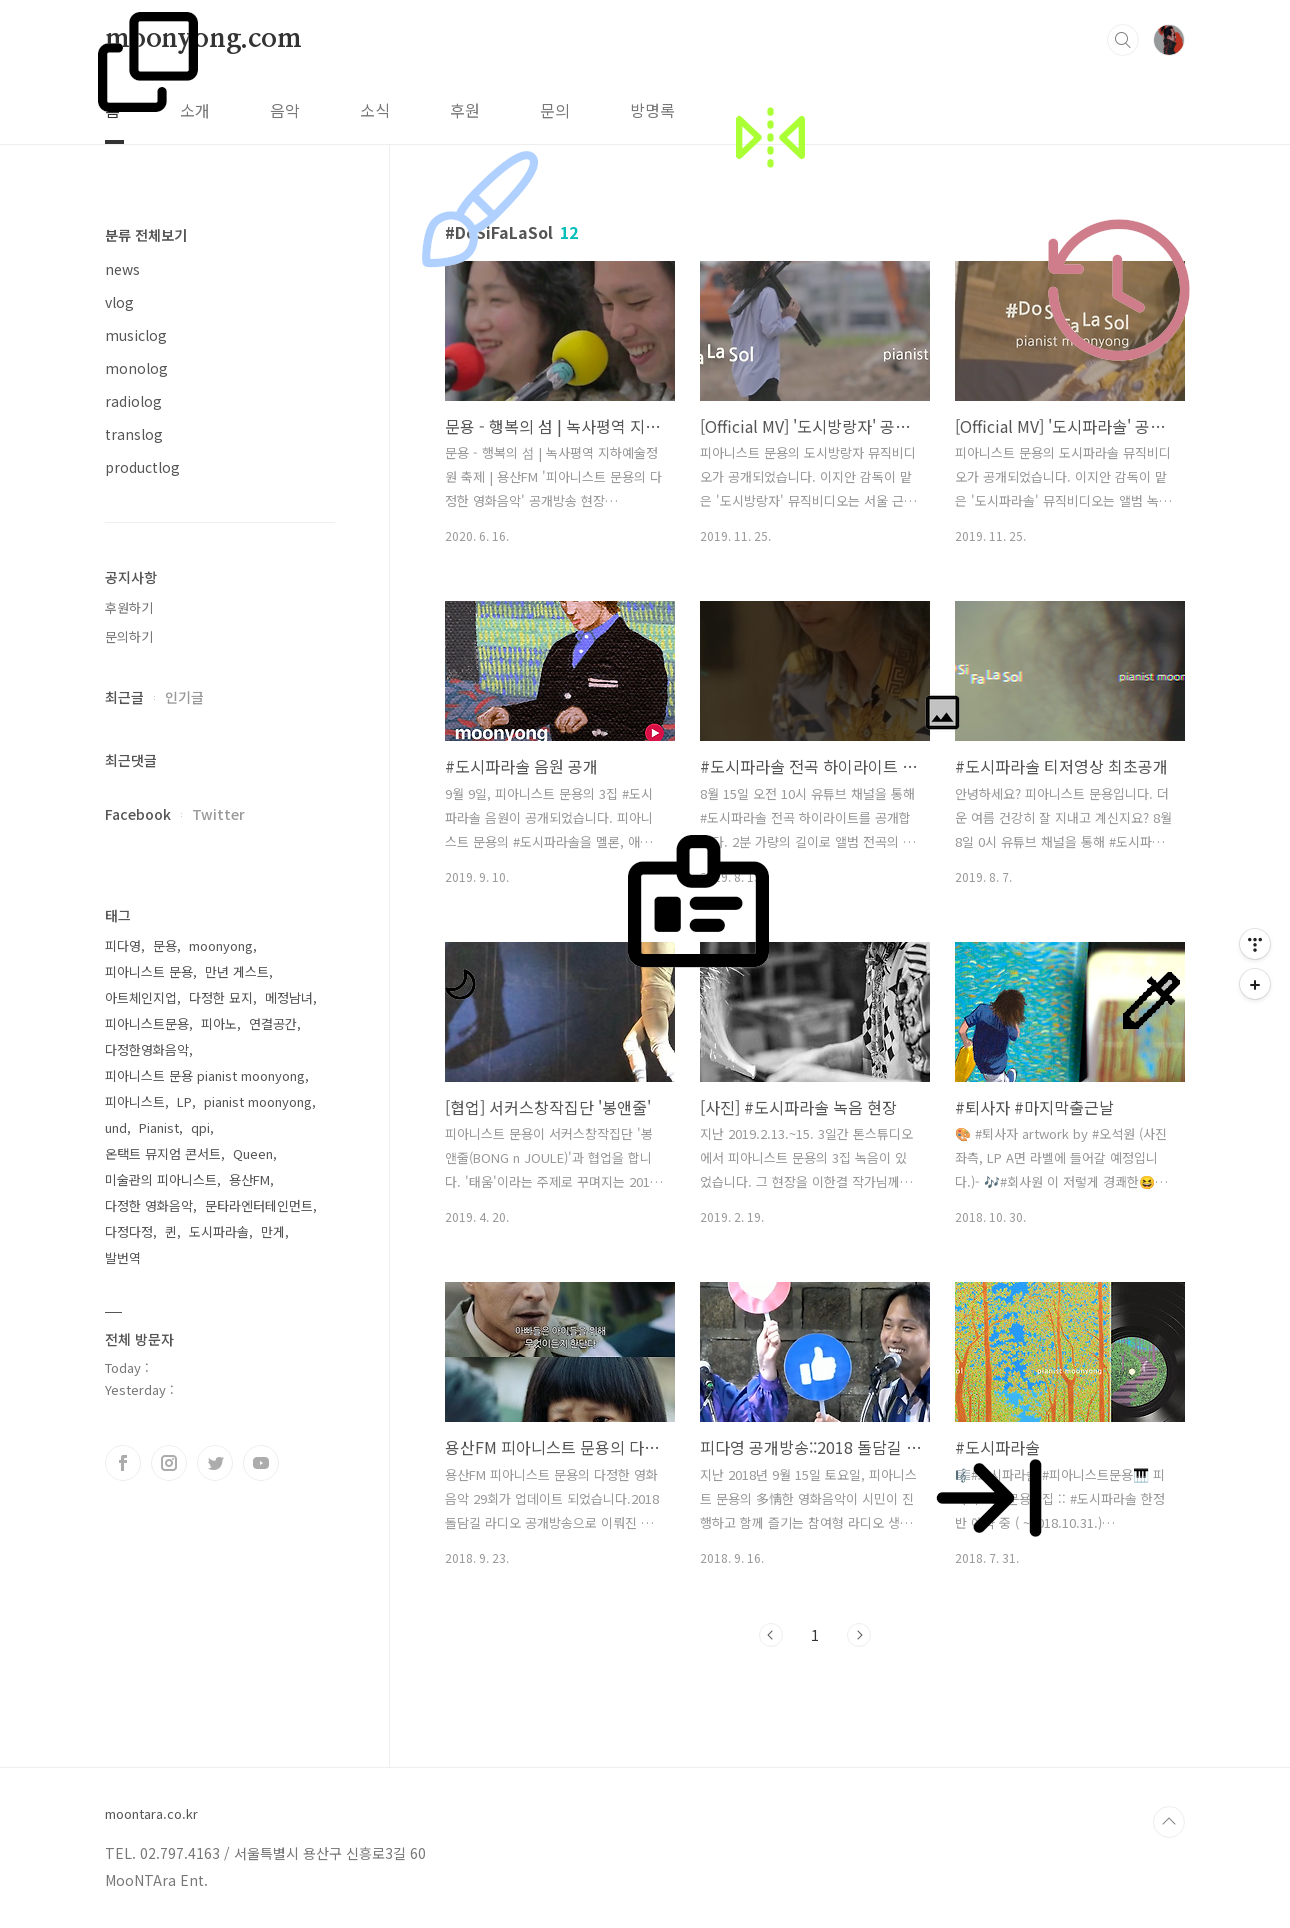  I want to click on view image or photo, so click(942, 712).